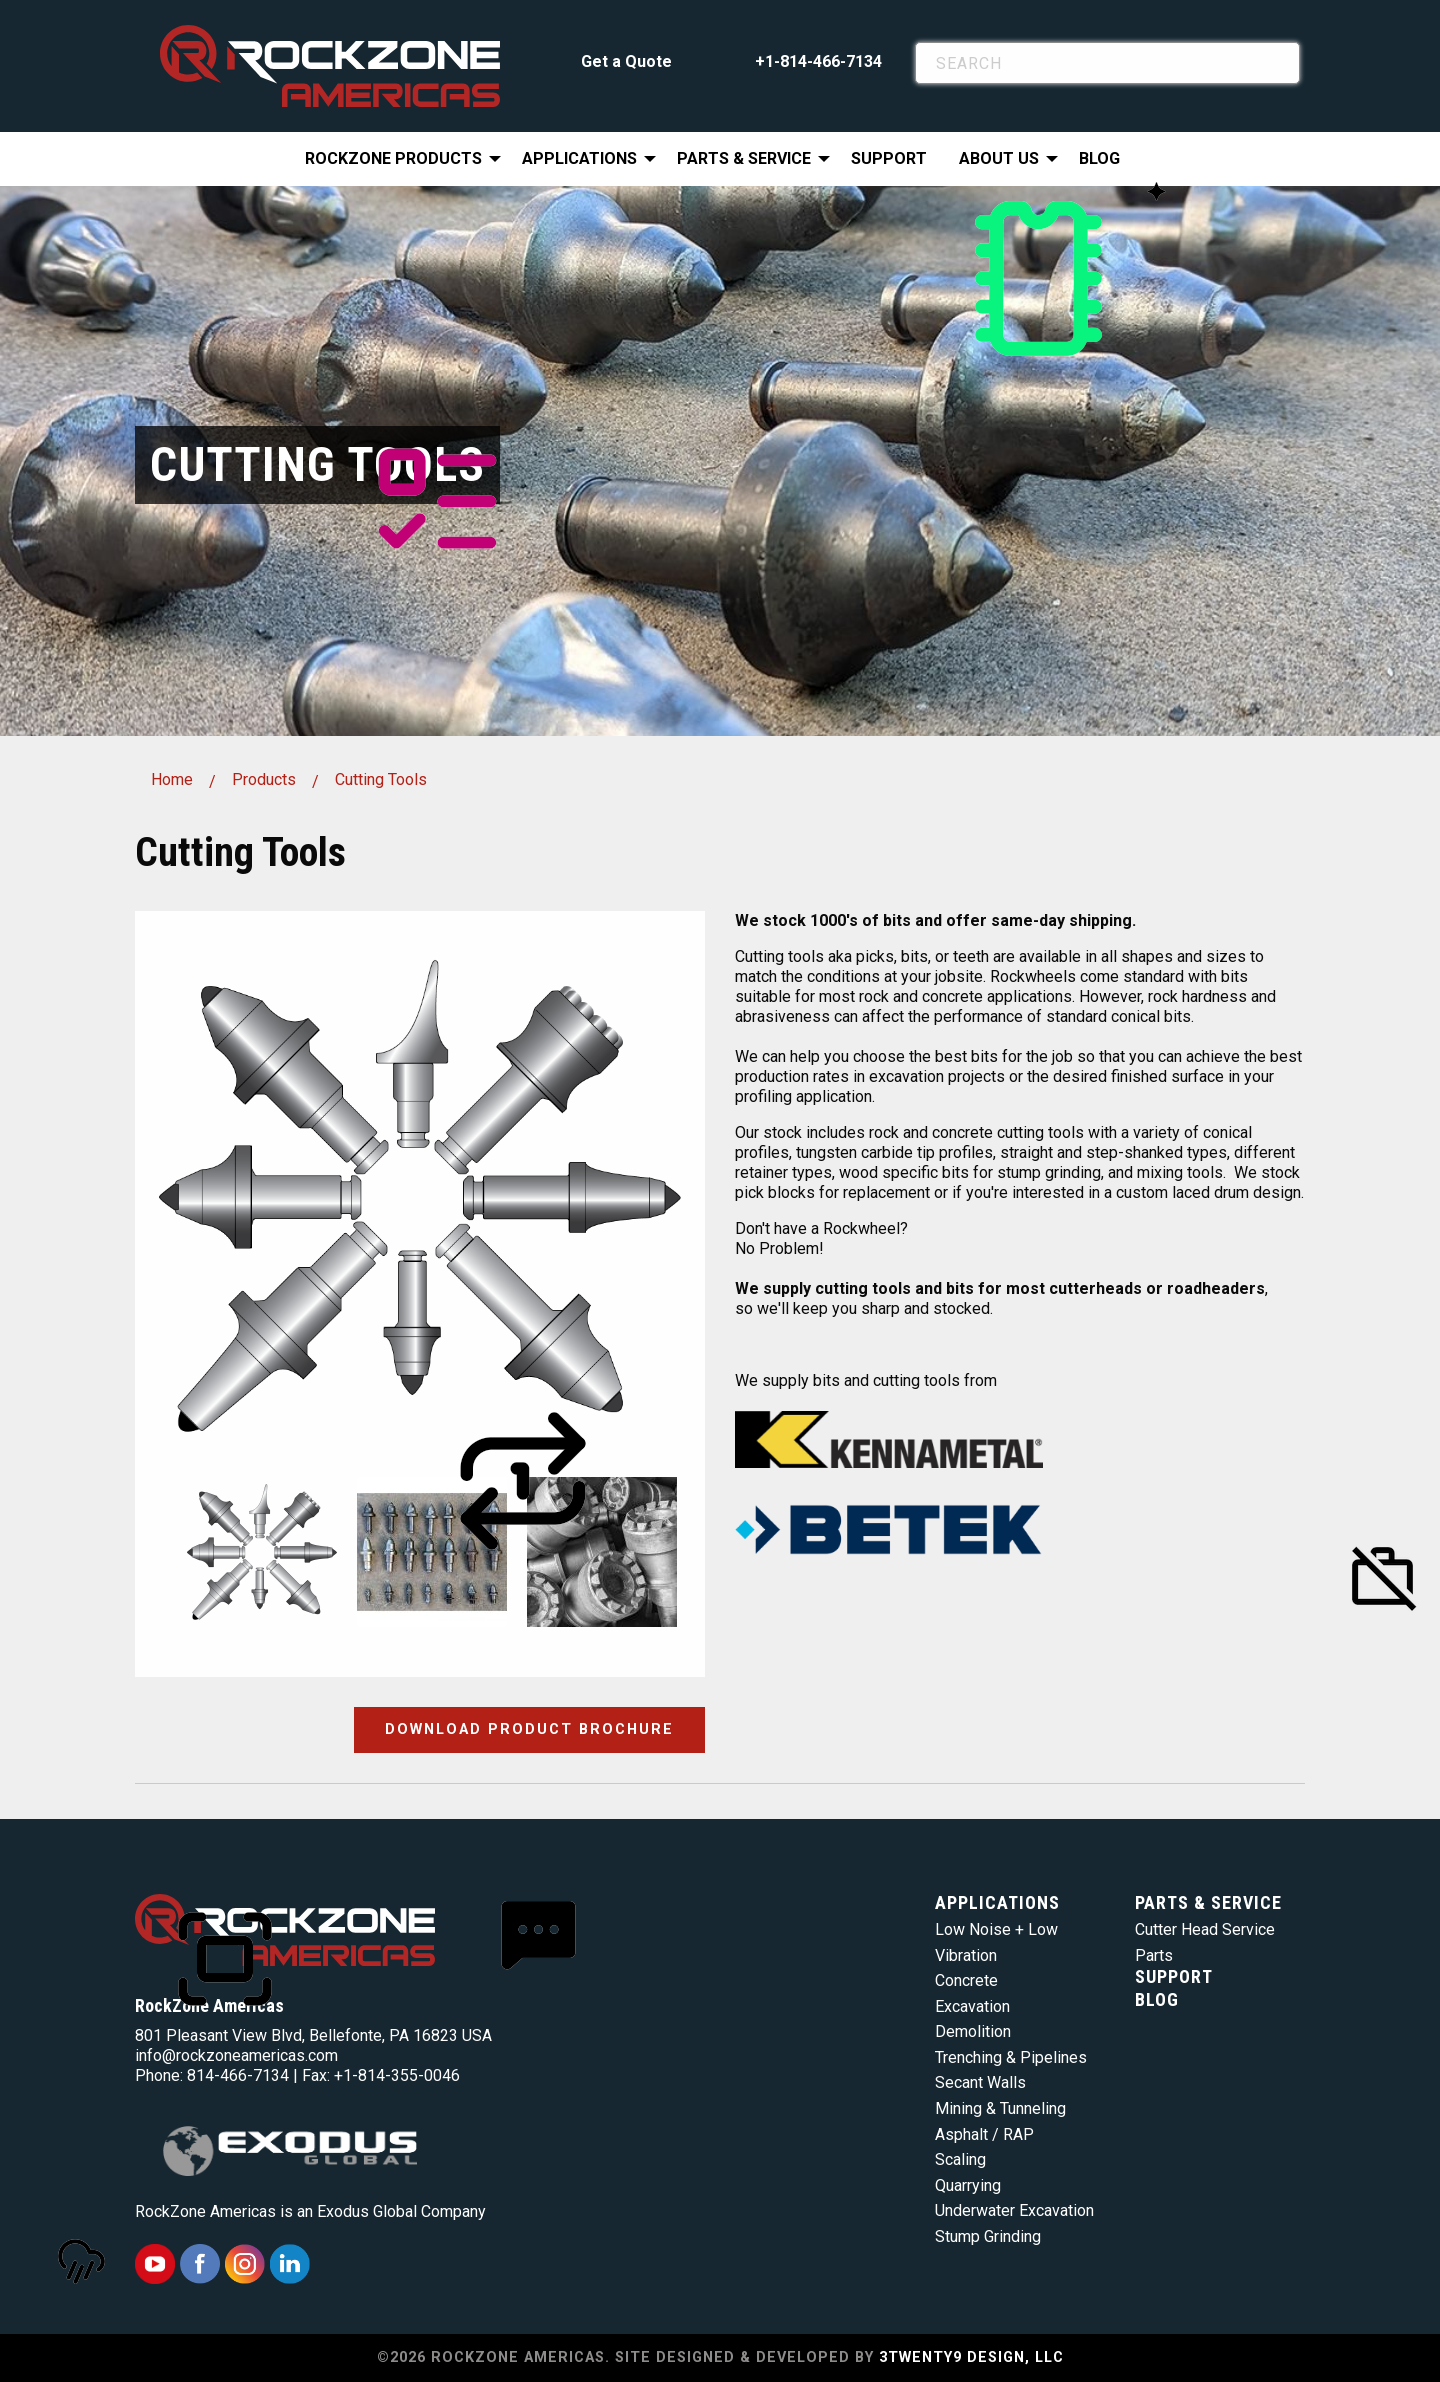  What do you see at coordinates (1156, 191) in the screenshot?
I see `indicates AI-generated or enhanced content` at bounding box center [1156, 191].